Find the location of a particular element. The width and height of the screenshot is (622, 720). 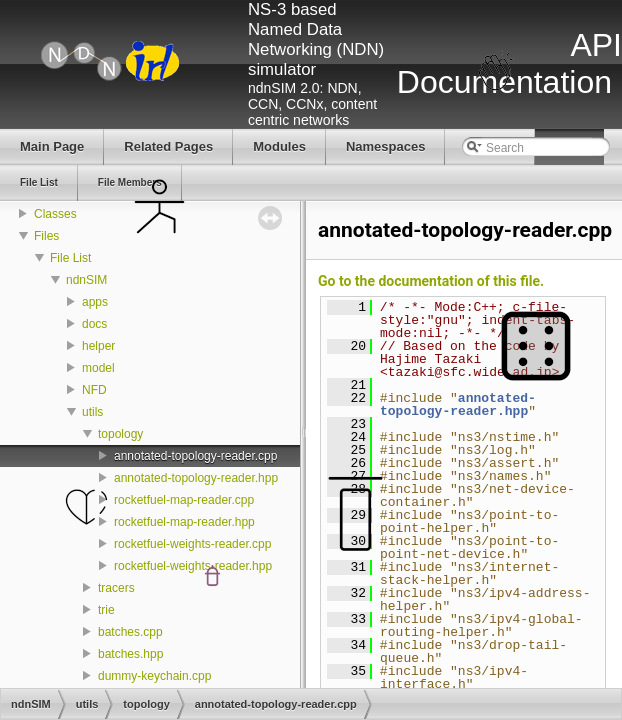

randomize or shuffle content is located at coordinates (536, 346).